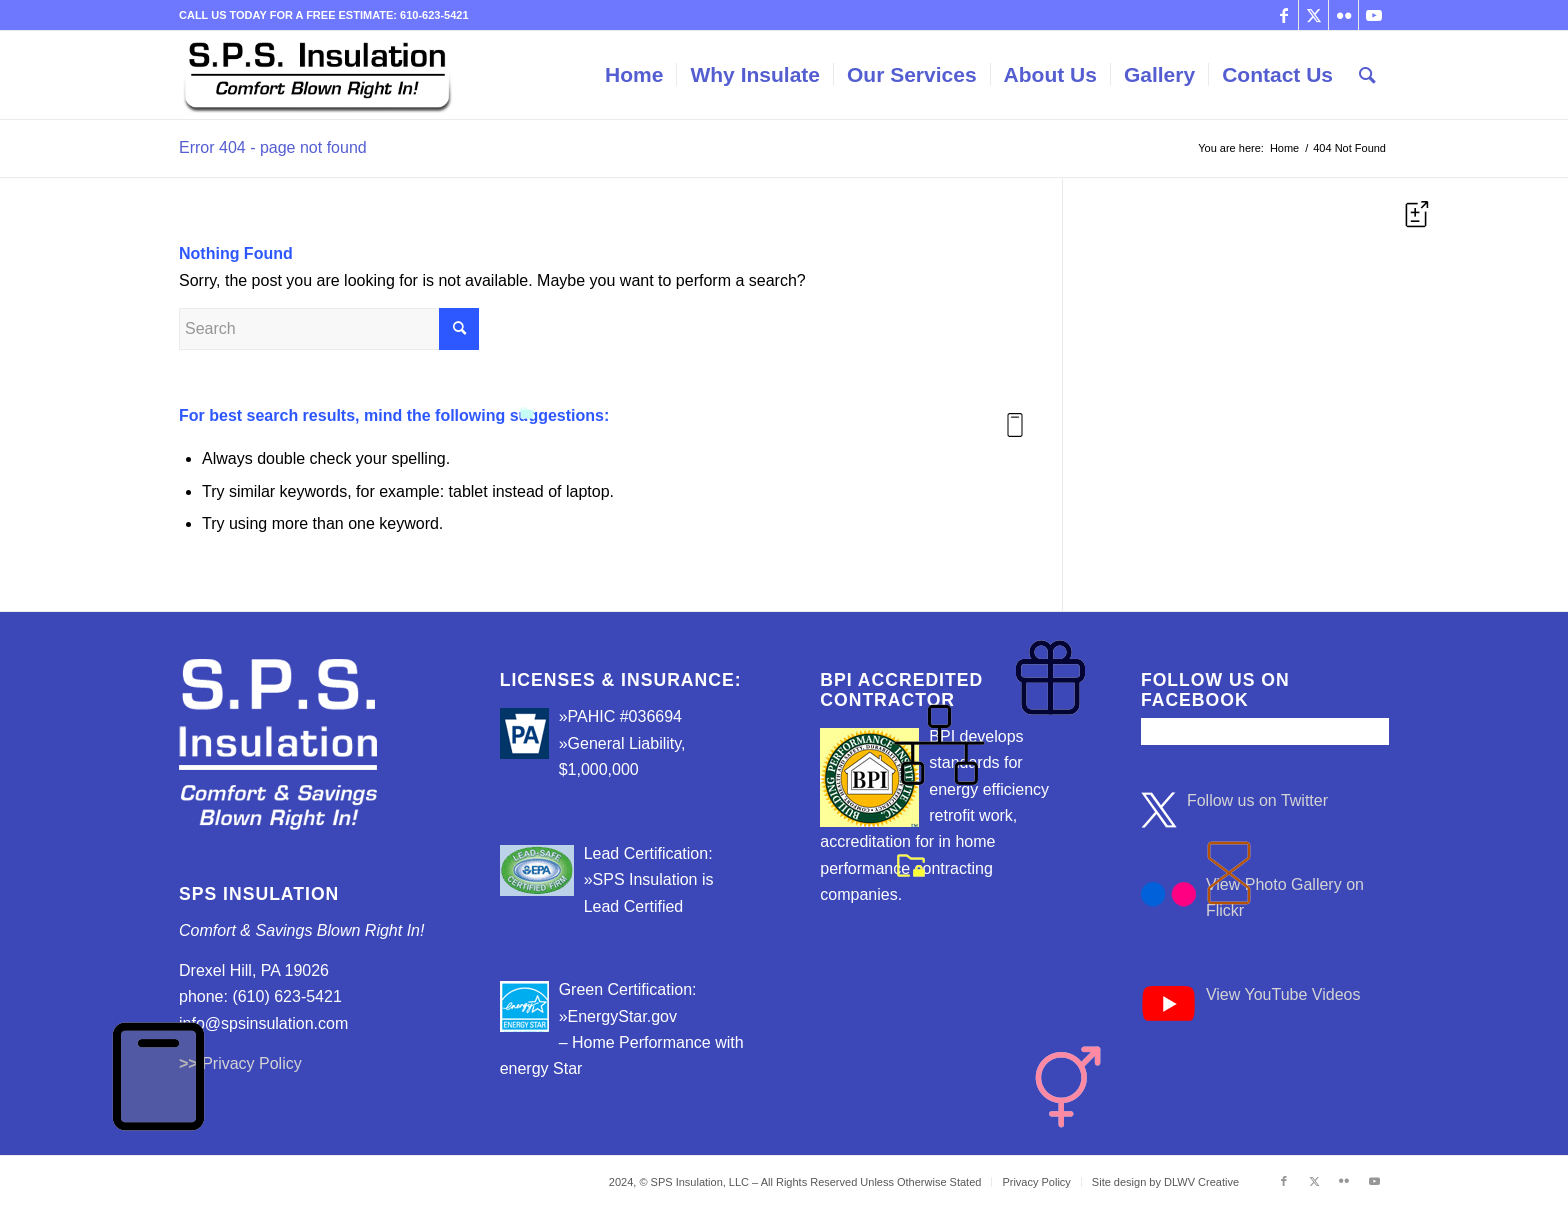  What do you see at coordinates (911, 865) in the screenshot?
I see `access a password-protected folder` at bounding box center [911, 865].